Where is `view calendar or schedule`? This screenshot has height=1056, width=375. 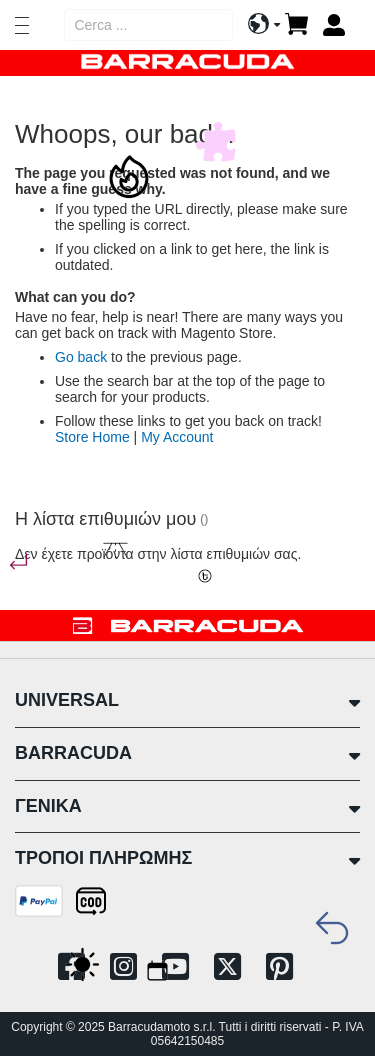
view calendar or schedule is located at coordinates (157, 970).